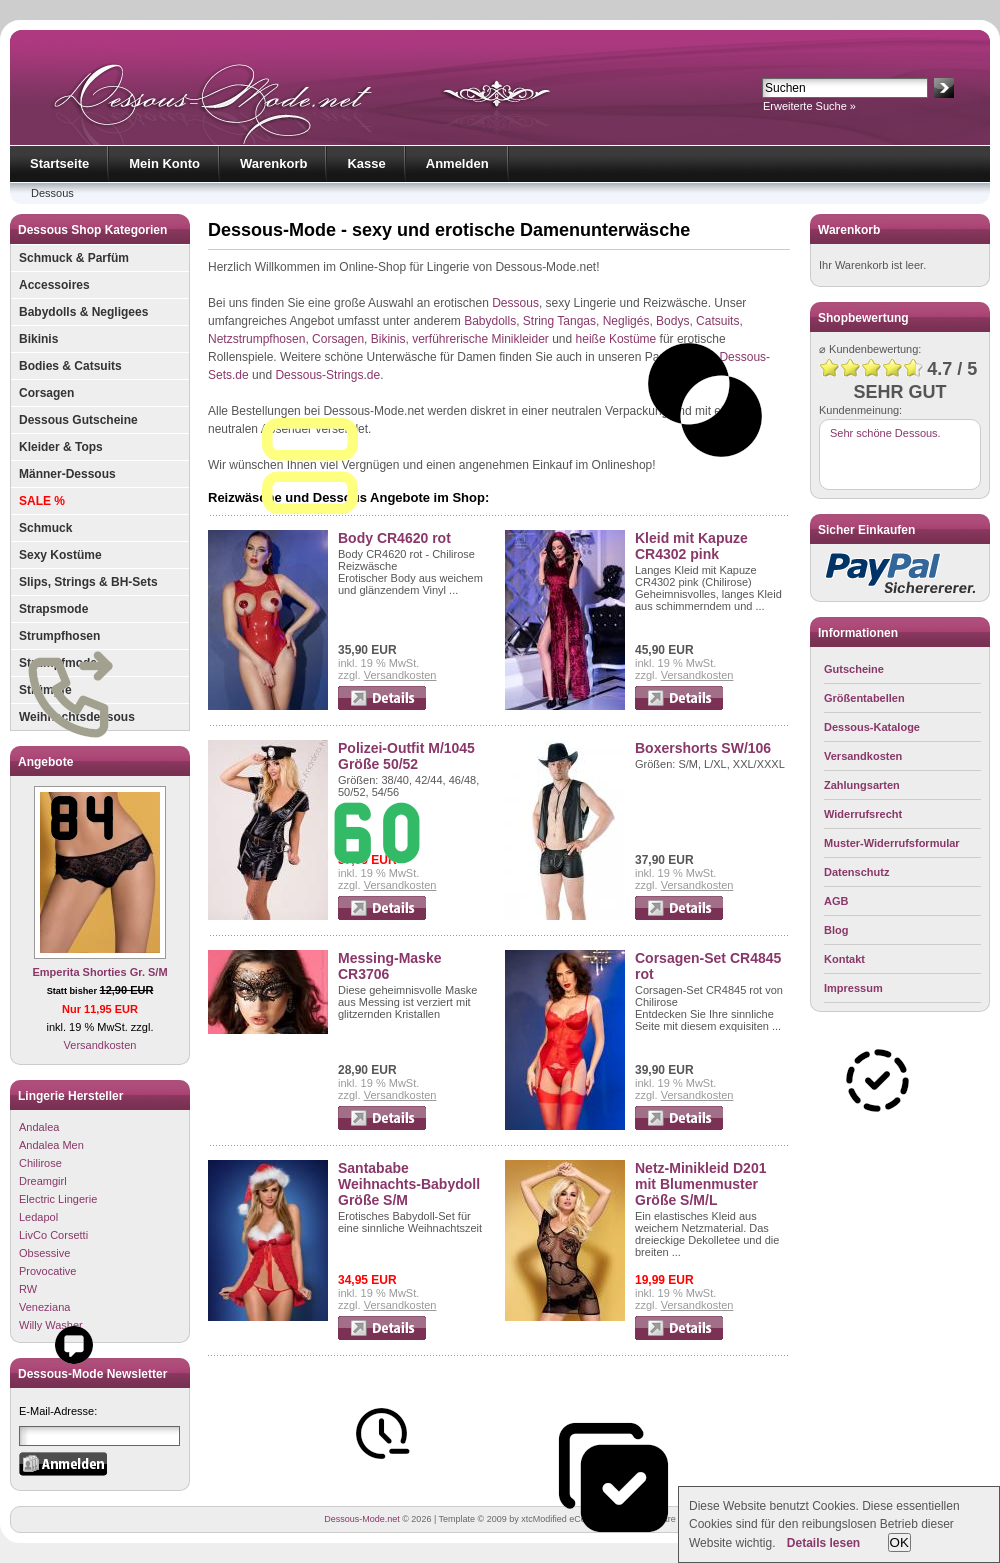 The width and height of the screenshot is (1000, 1563). I want to click on make an outgoing call, so click(70, 695).